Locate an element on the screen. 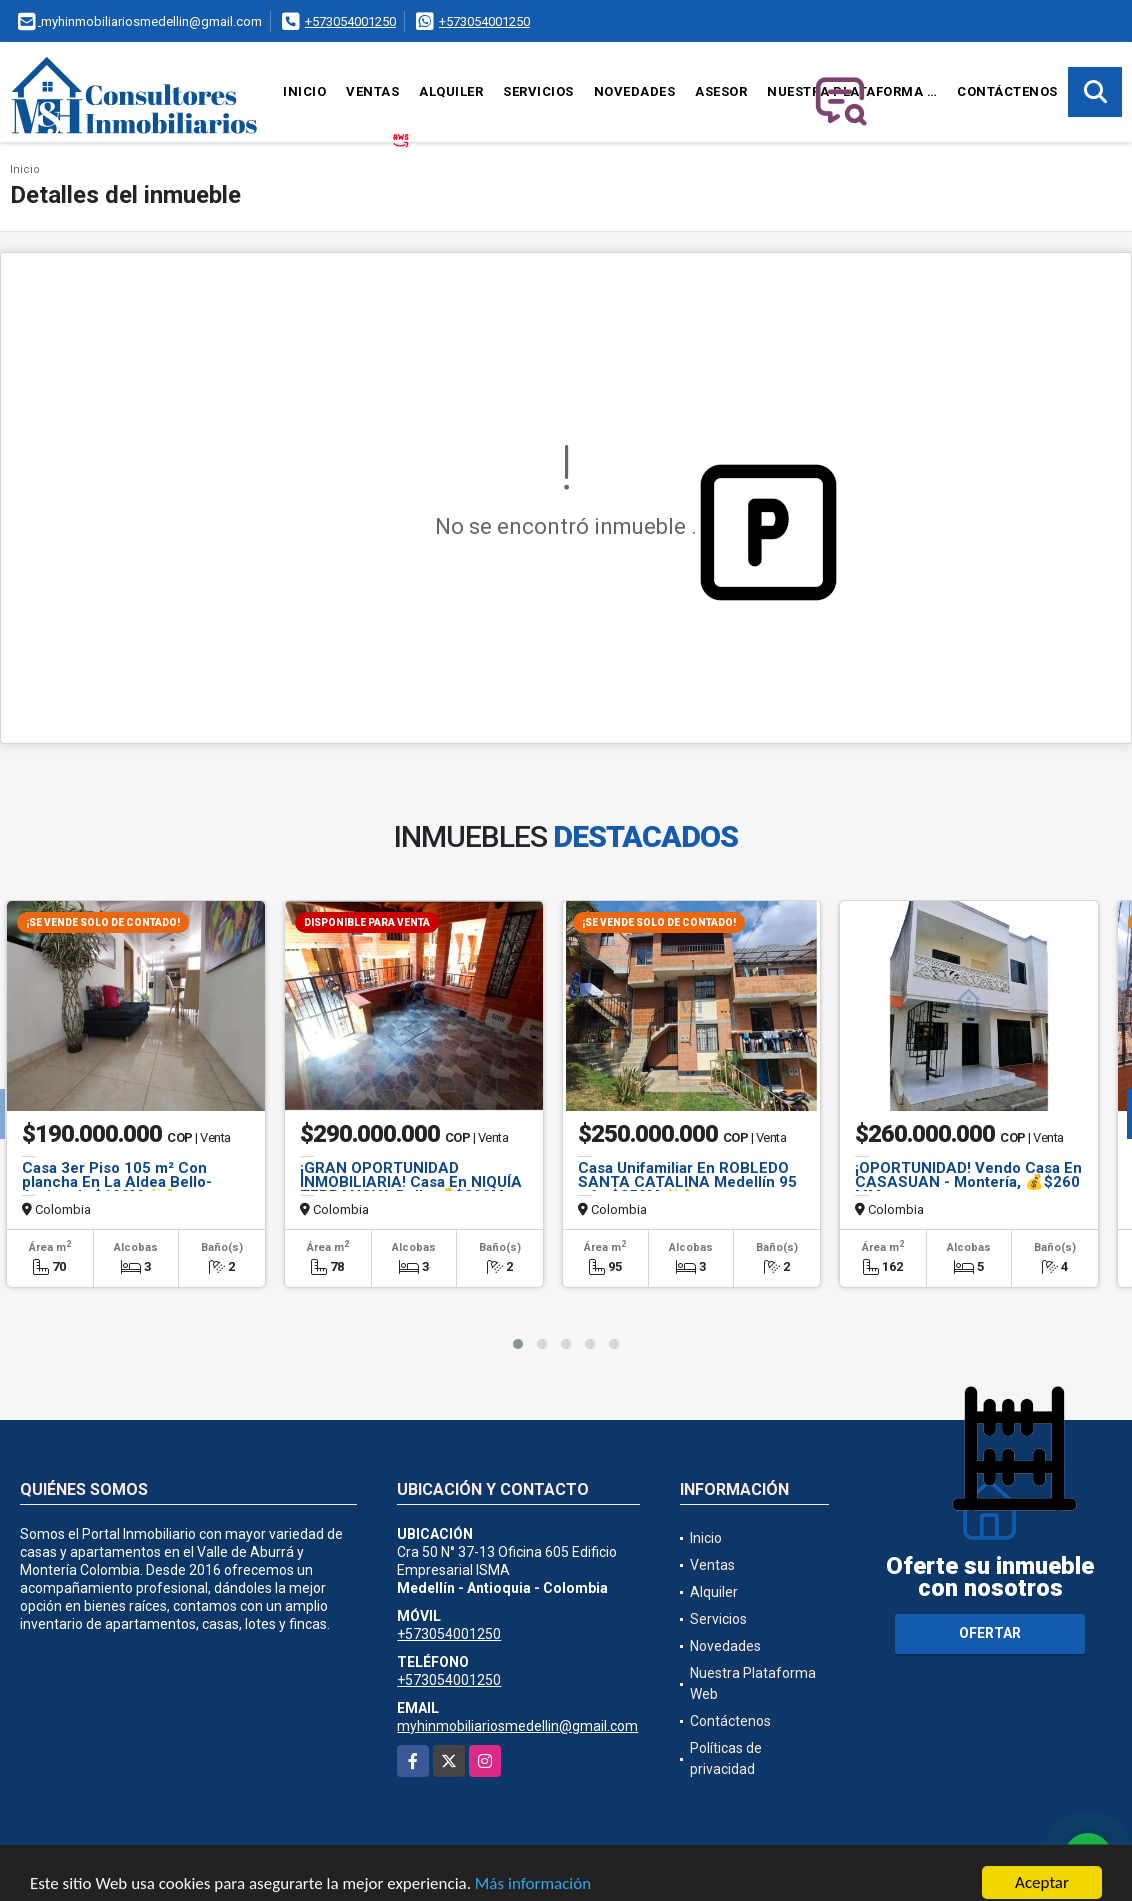 Image resolution: width=1132 pixels, height=1901 pixels. access calculator or counting tool is located at coordinates (1014, 1448).